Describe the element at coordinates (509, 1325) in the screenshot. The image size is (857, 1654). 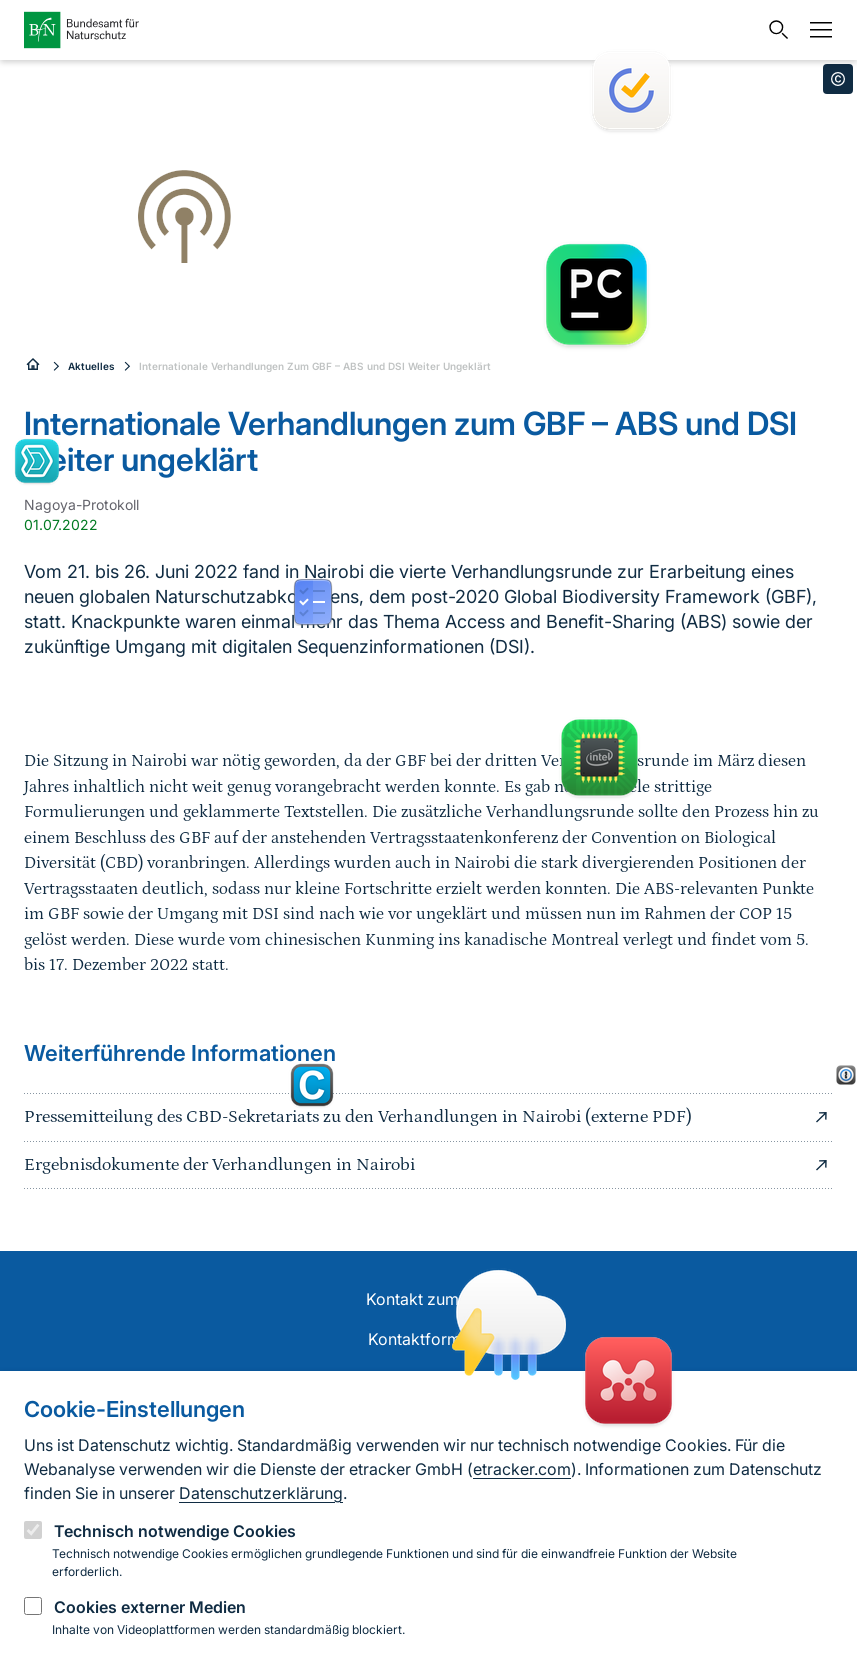
I see `indicates stormy weather conditions` at that location.